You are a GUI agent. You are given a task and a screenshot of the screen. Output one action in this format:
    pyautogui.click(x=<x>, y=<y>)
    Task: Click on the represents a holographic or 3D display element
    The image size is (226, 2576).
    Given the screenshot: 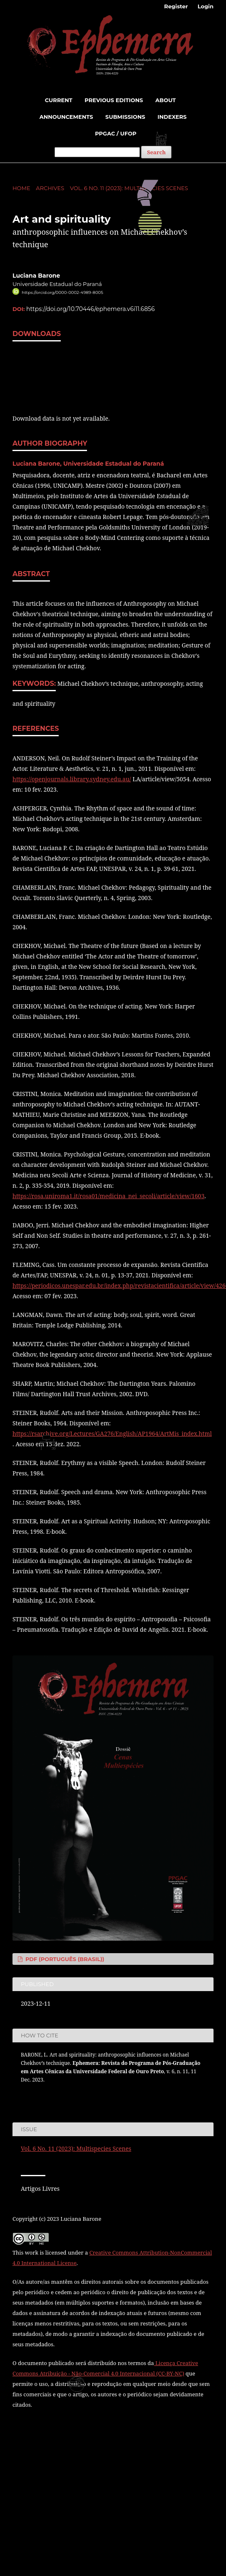 What is the action you would take?
    pyautogui.click(x=150, y=223)
    